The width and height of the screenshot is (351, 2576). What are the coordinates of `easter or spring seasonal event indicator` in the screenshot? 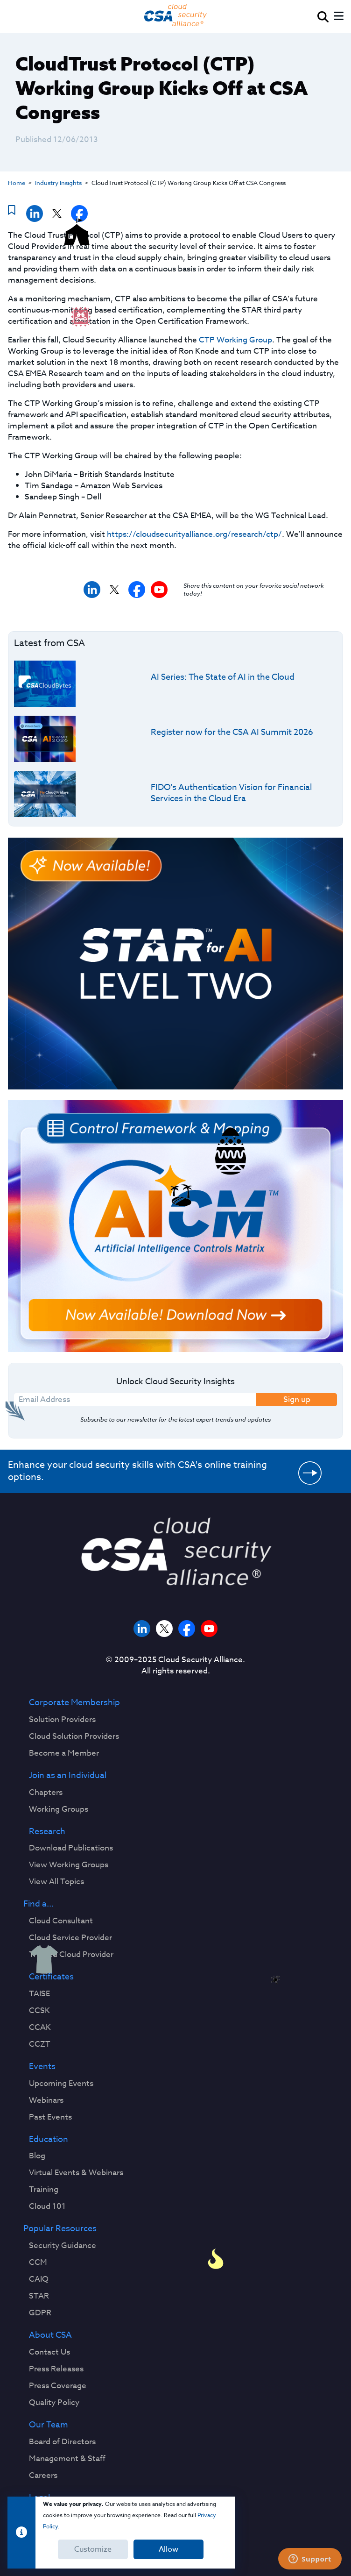 It's located at (231, 1151).